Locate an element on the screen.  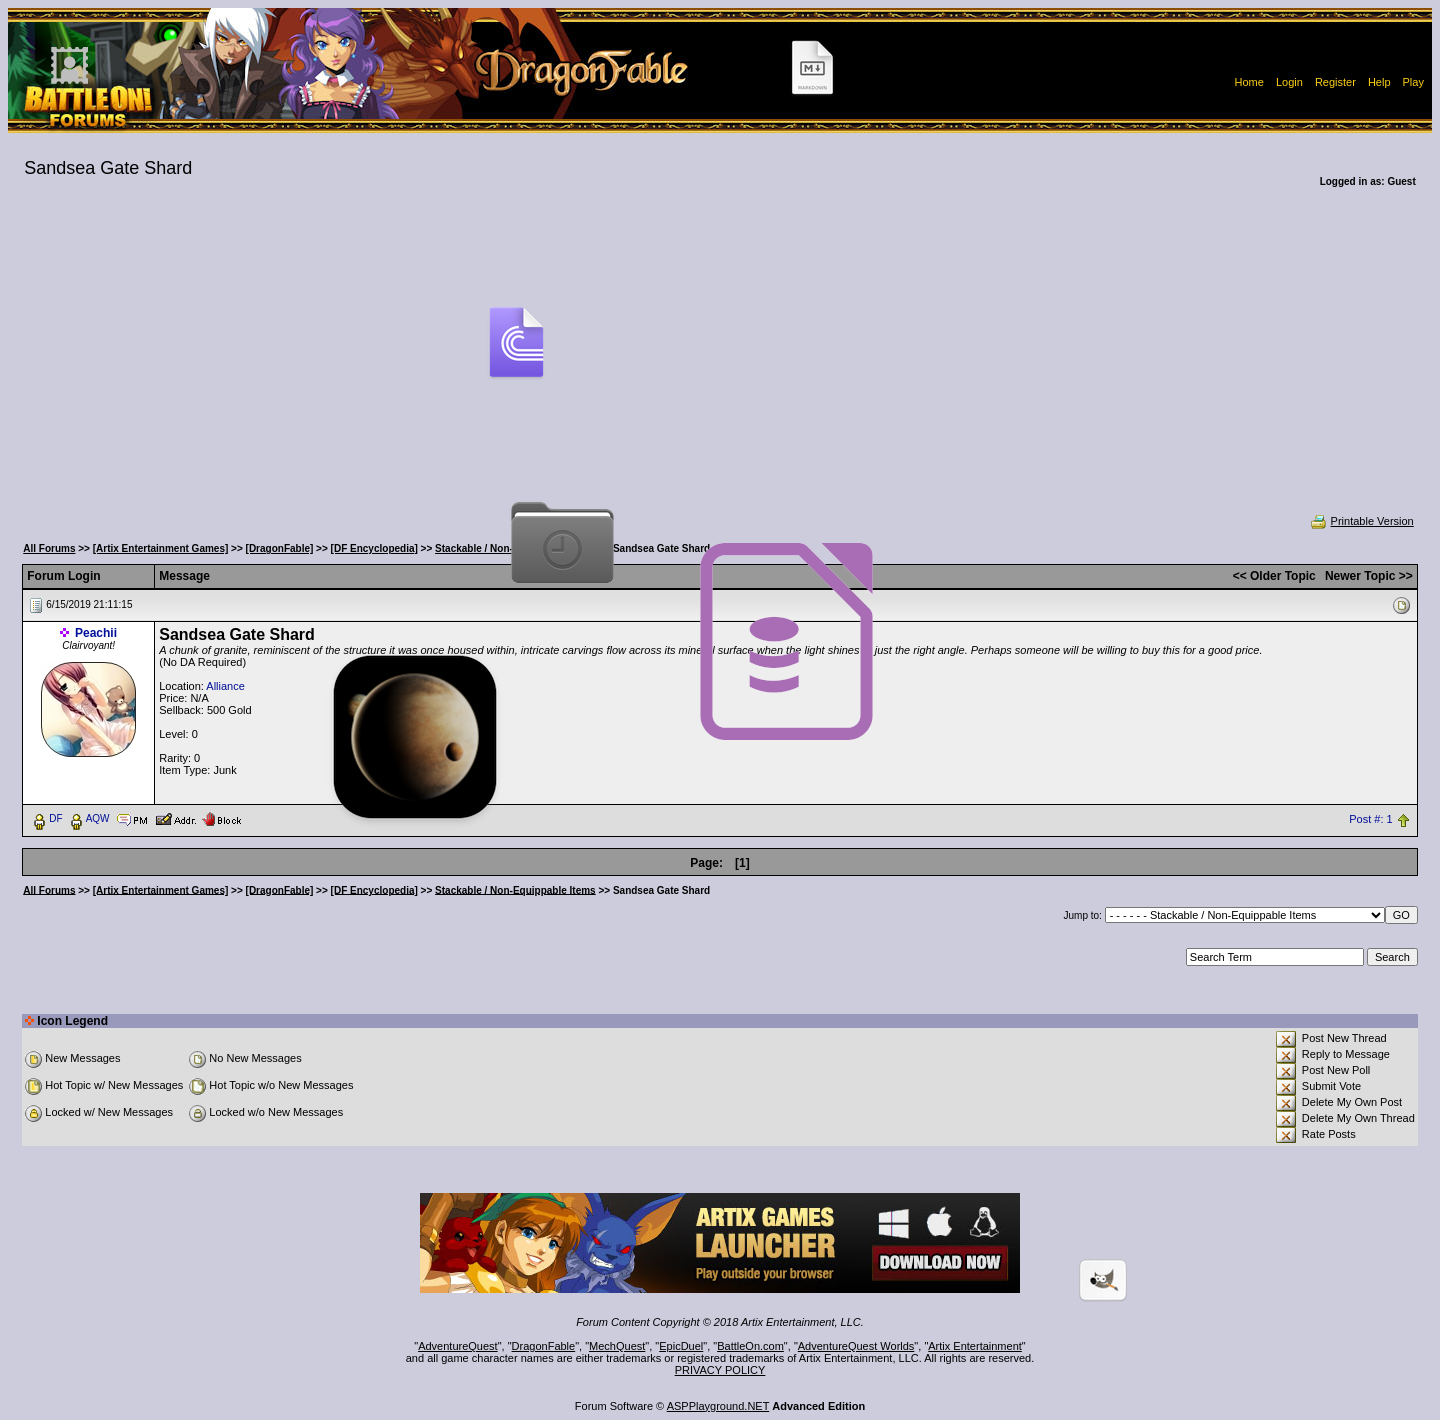
launch OpenRA Dune 2000 game is located at coordinates (415, 737).